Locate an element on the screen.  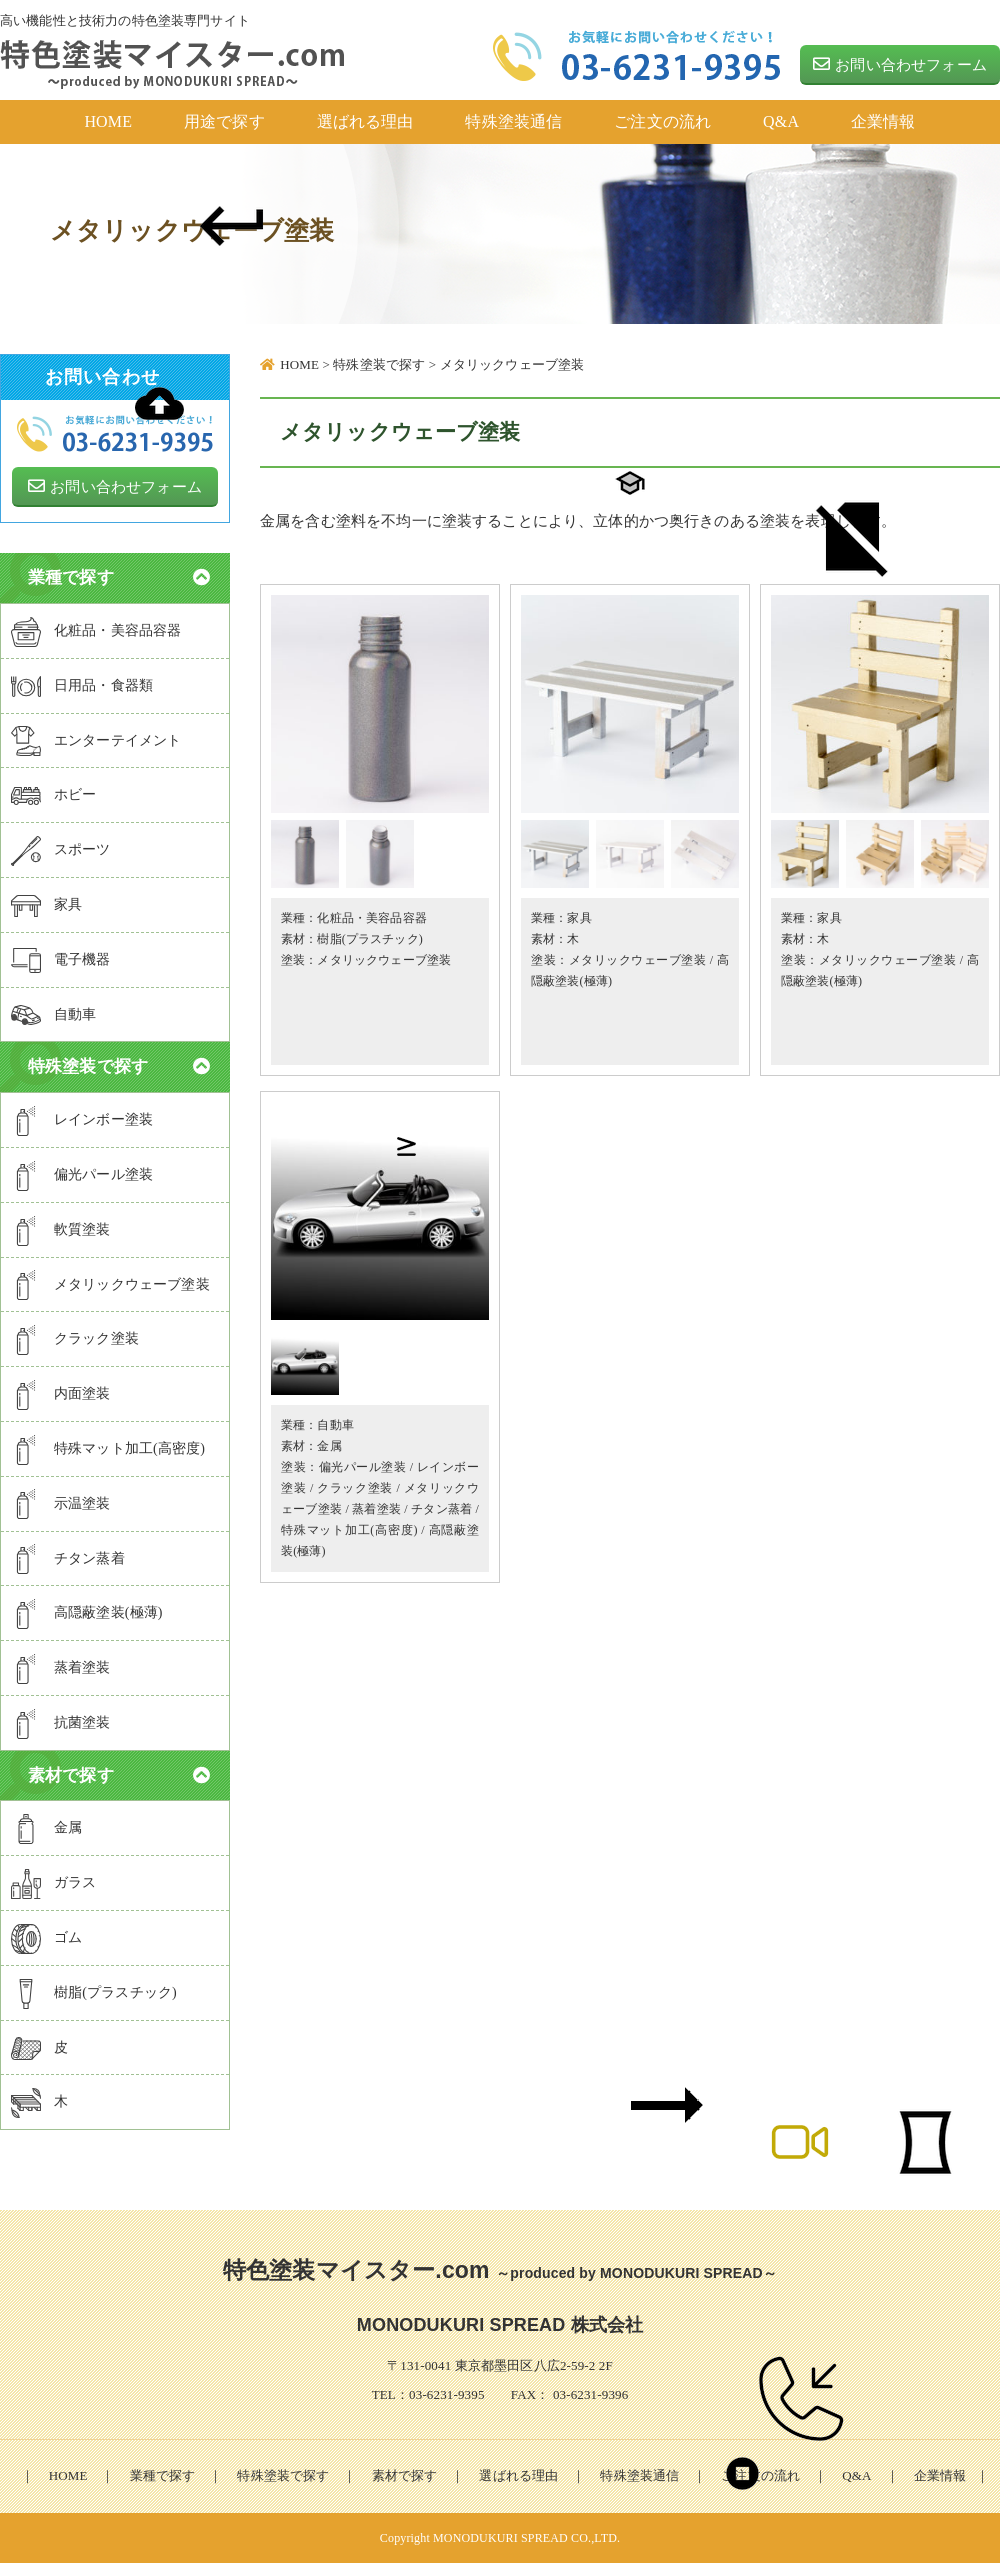
start a video call is located at coordinates (800, 2142).